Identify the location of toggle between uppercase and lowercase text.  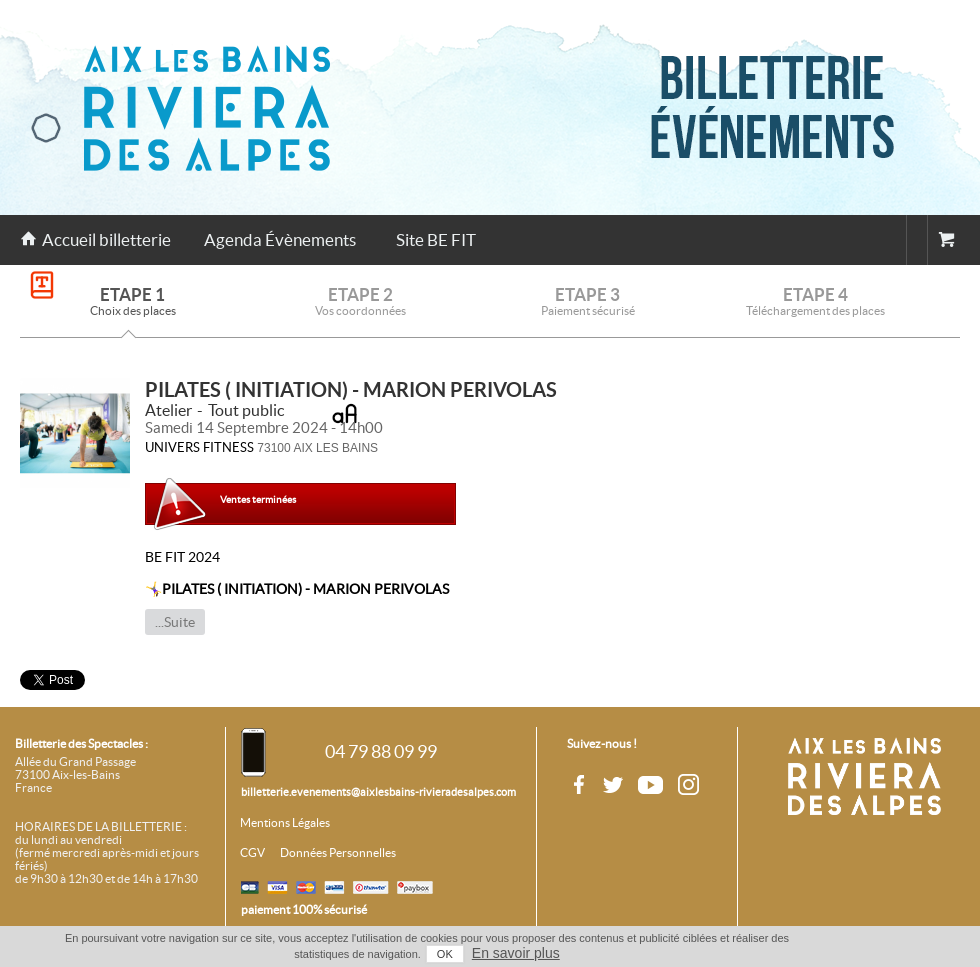
(344, 413).